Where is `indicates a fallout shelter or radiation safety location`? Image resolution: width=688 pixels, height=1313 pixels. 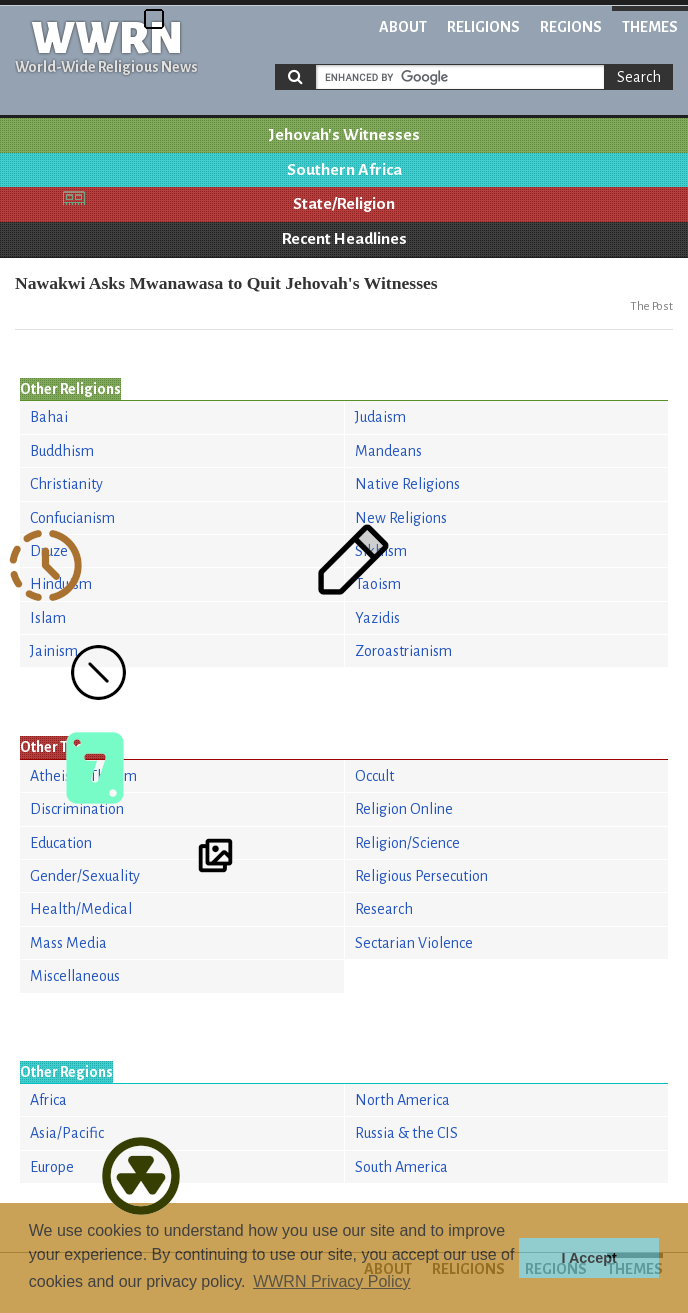 indicates a fallout shelter or radiation safety location is located at coordinates (141, 1176).